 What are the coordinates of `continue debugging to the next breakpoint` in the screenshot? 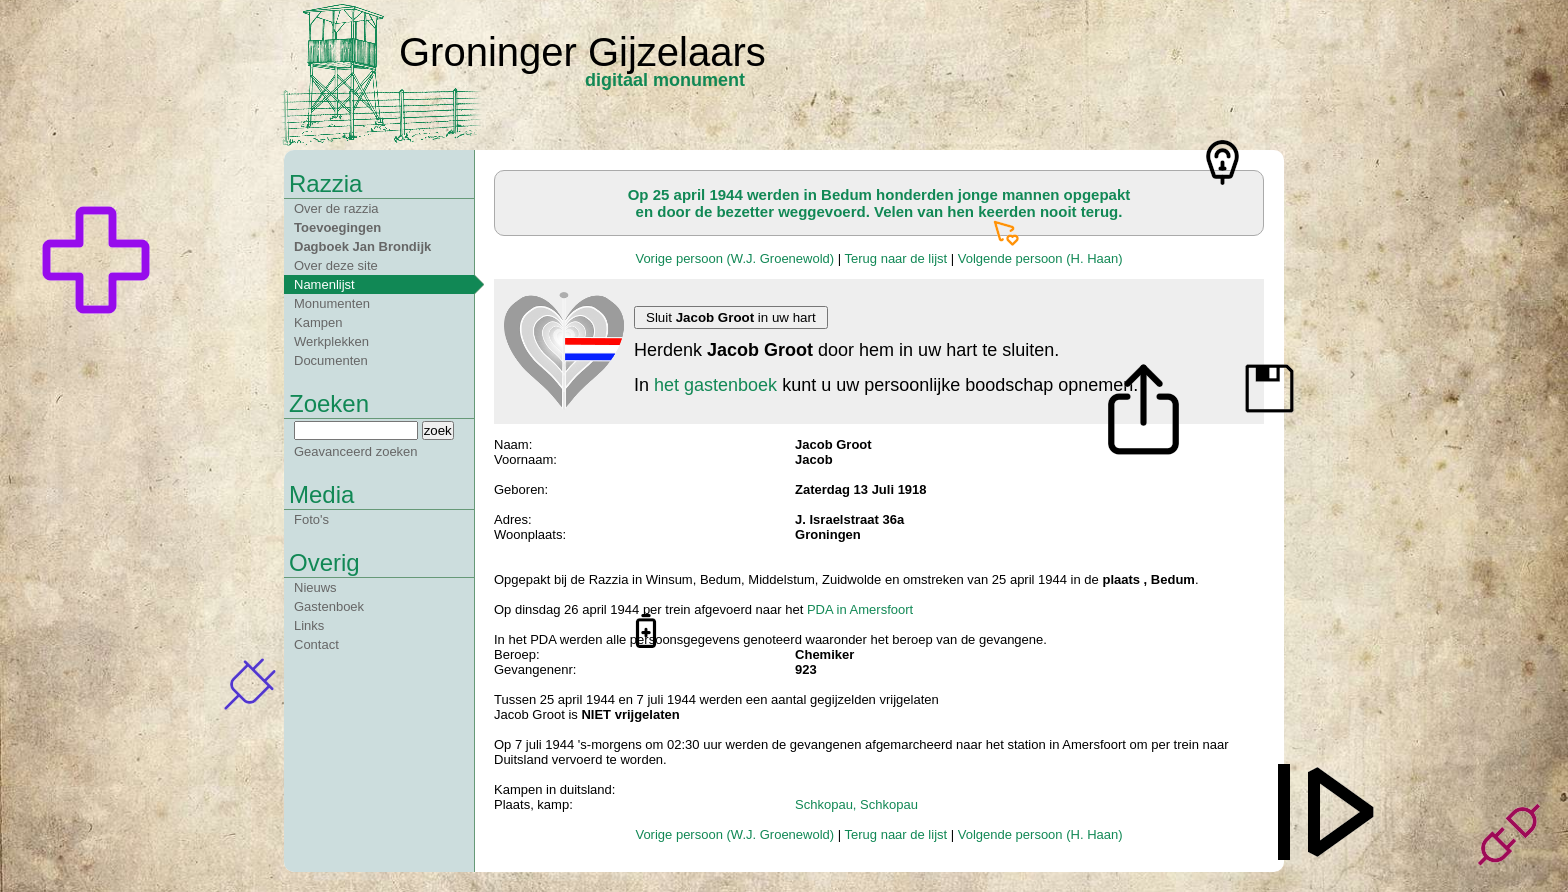 It's located at (1322, 812).